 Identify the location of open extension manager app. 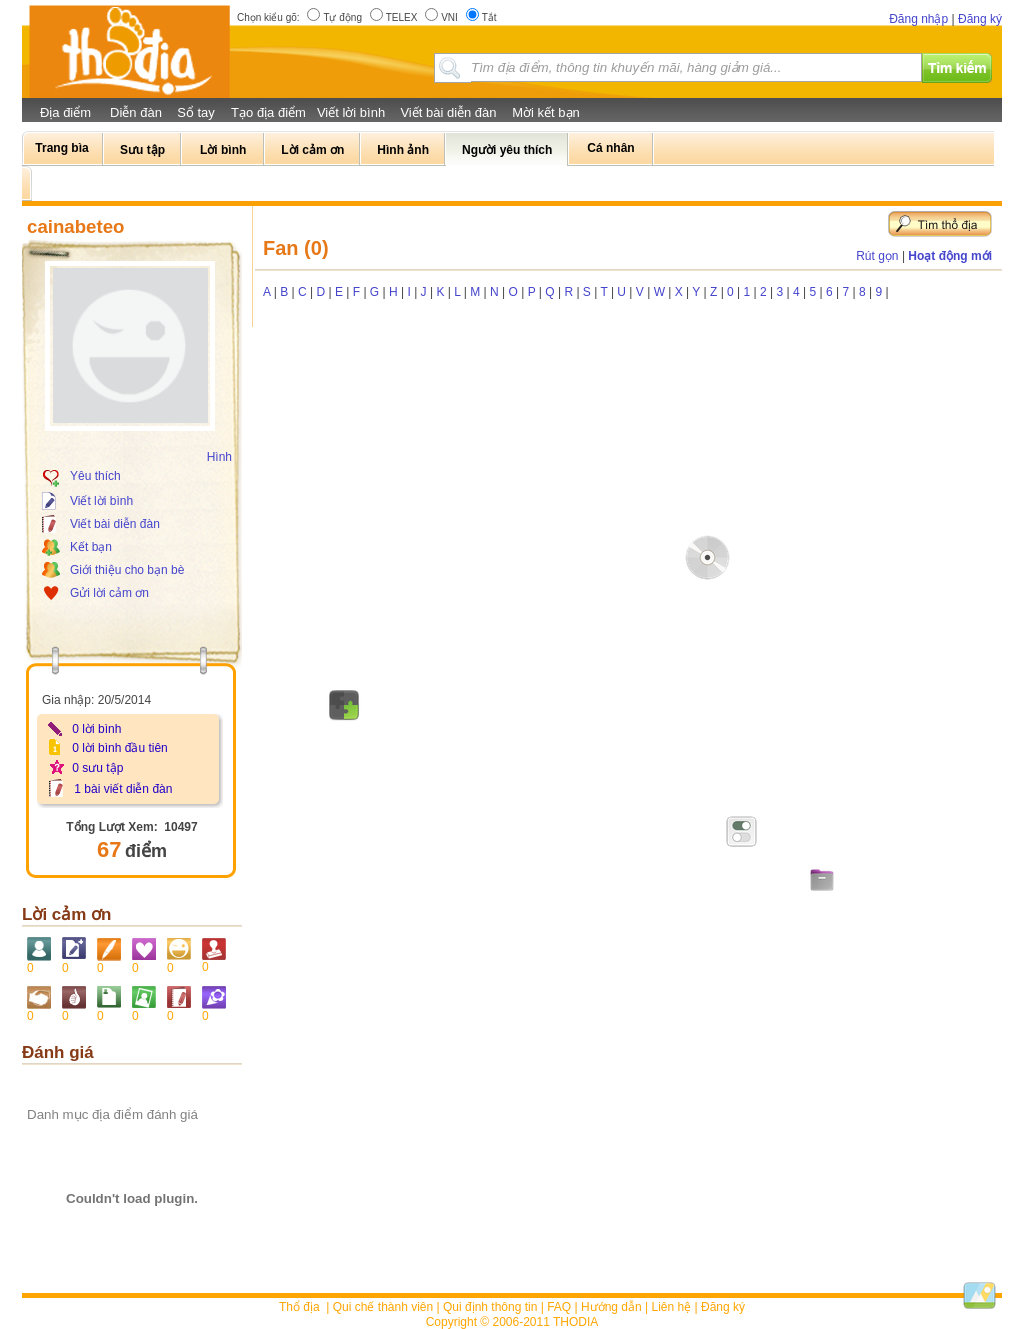
(344, 705).